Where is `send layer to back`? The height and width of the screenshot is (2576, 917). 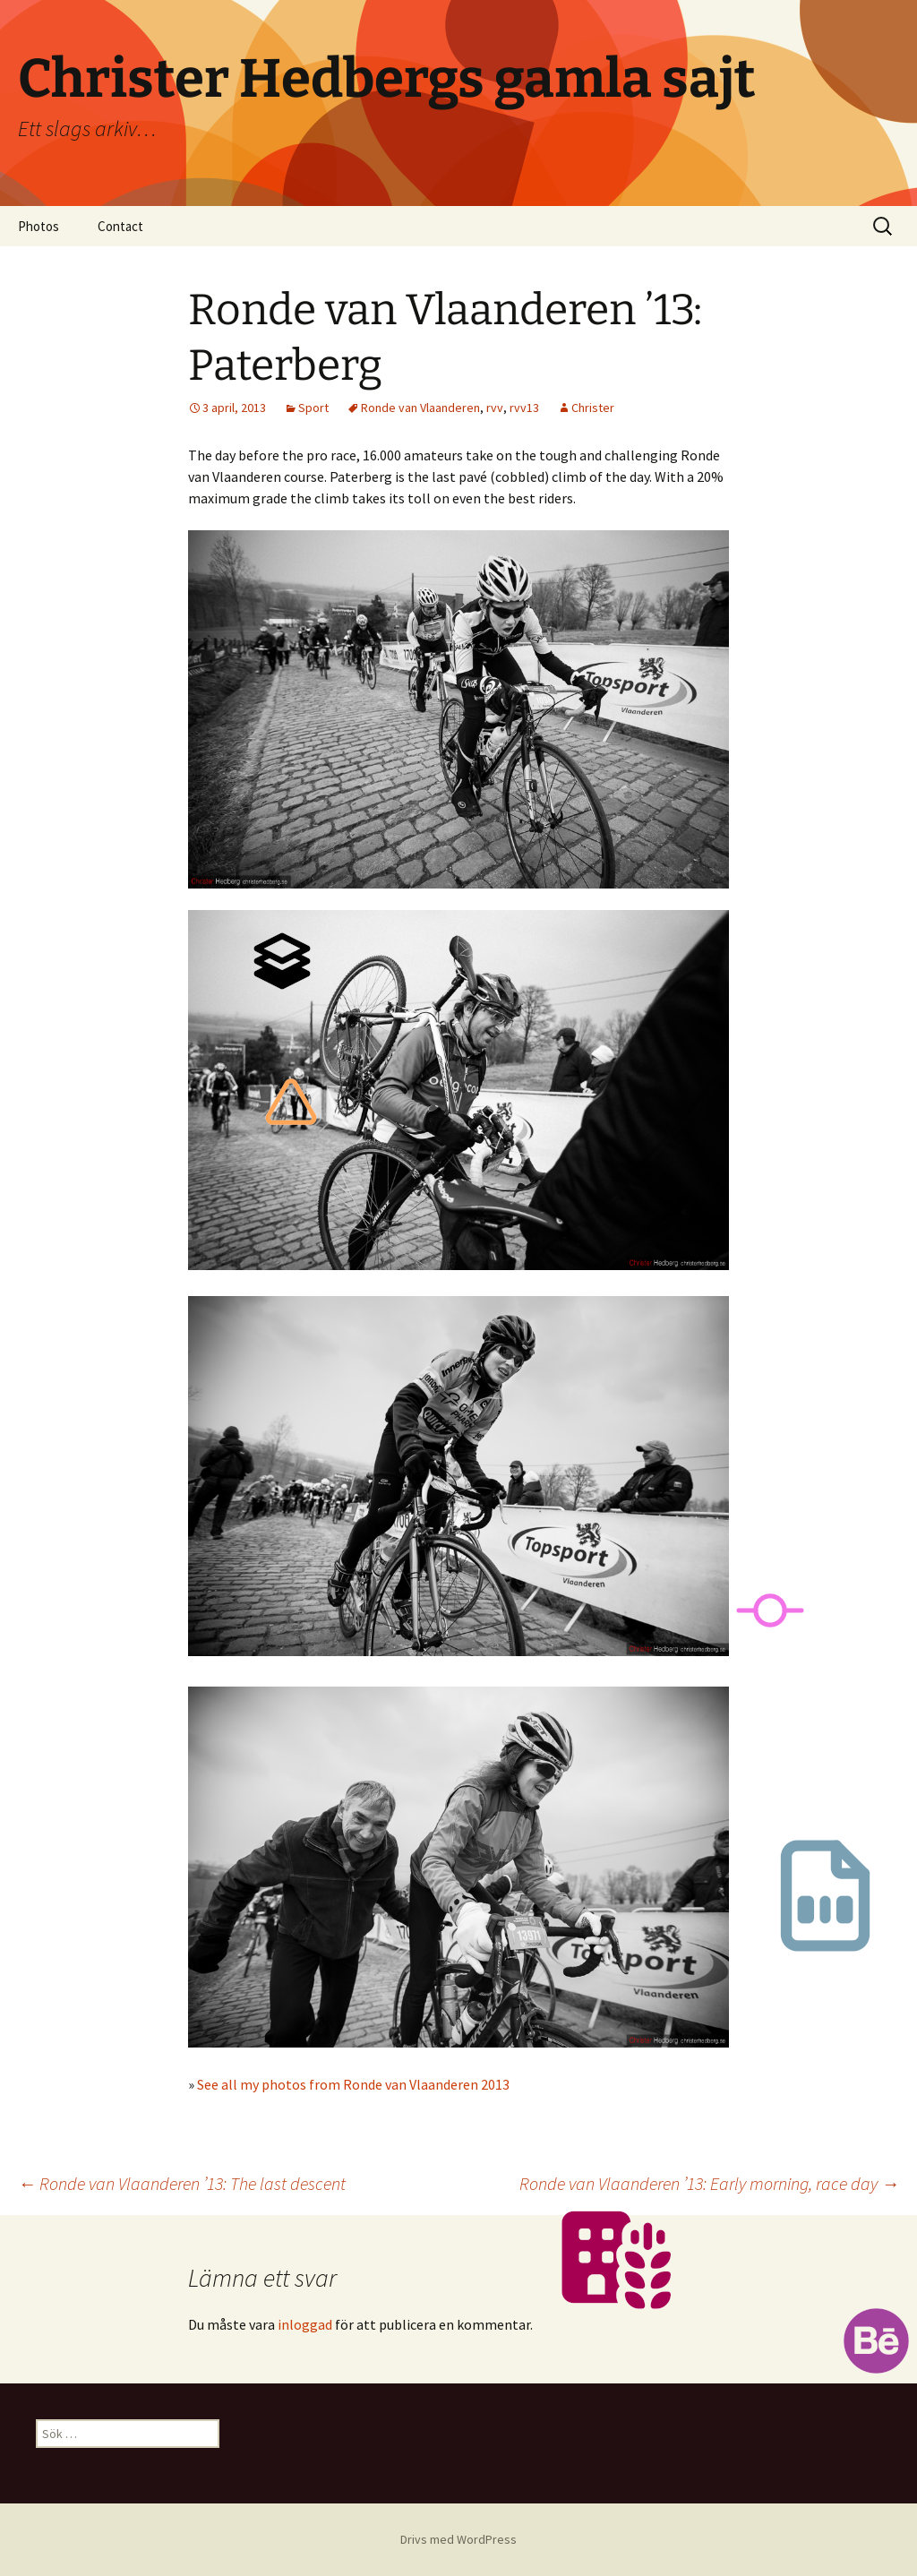 send layer to back is located at coordinates (282, 961).